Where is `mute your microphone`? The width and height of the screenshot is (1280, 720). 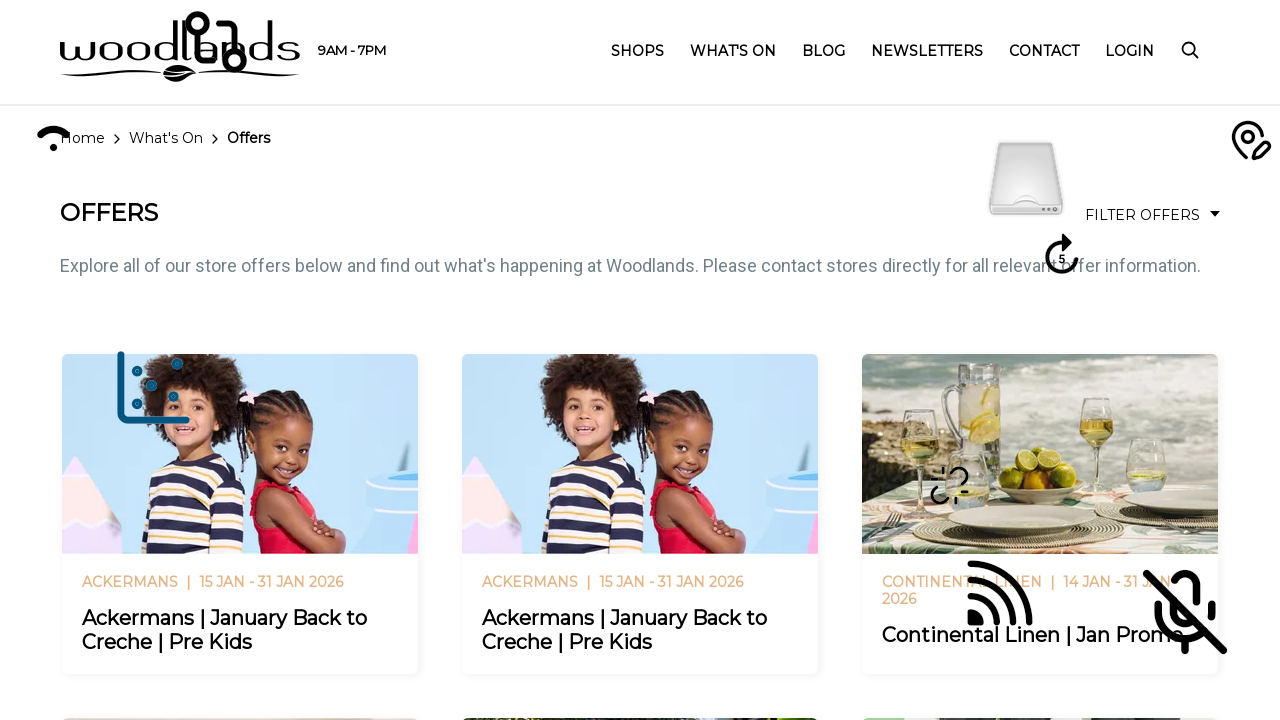 mute your microphone is located at coordinates (1185, 612).